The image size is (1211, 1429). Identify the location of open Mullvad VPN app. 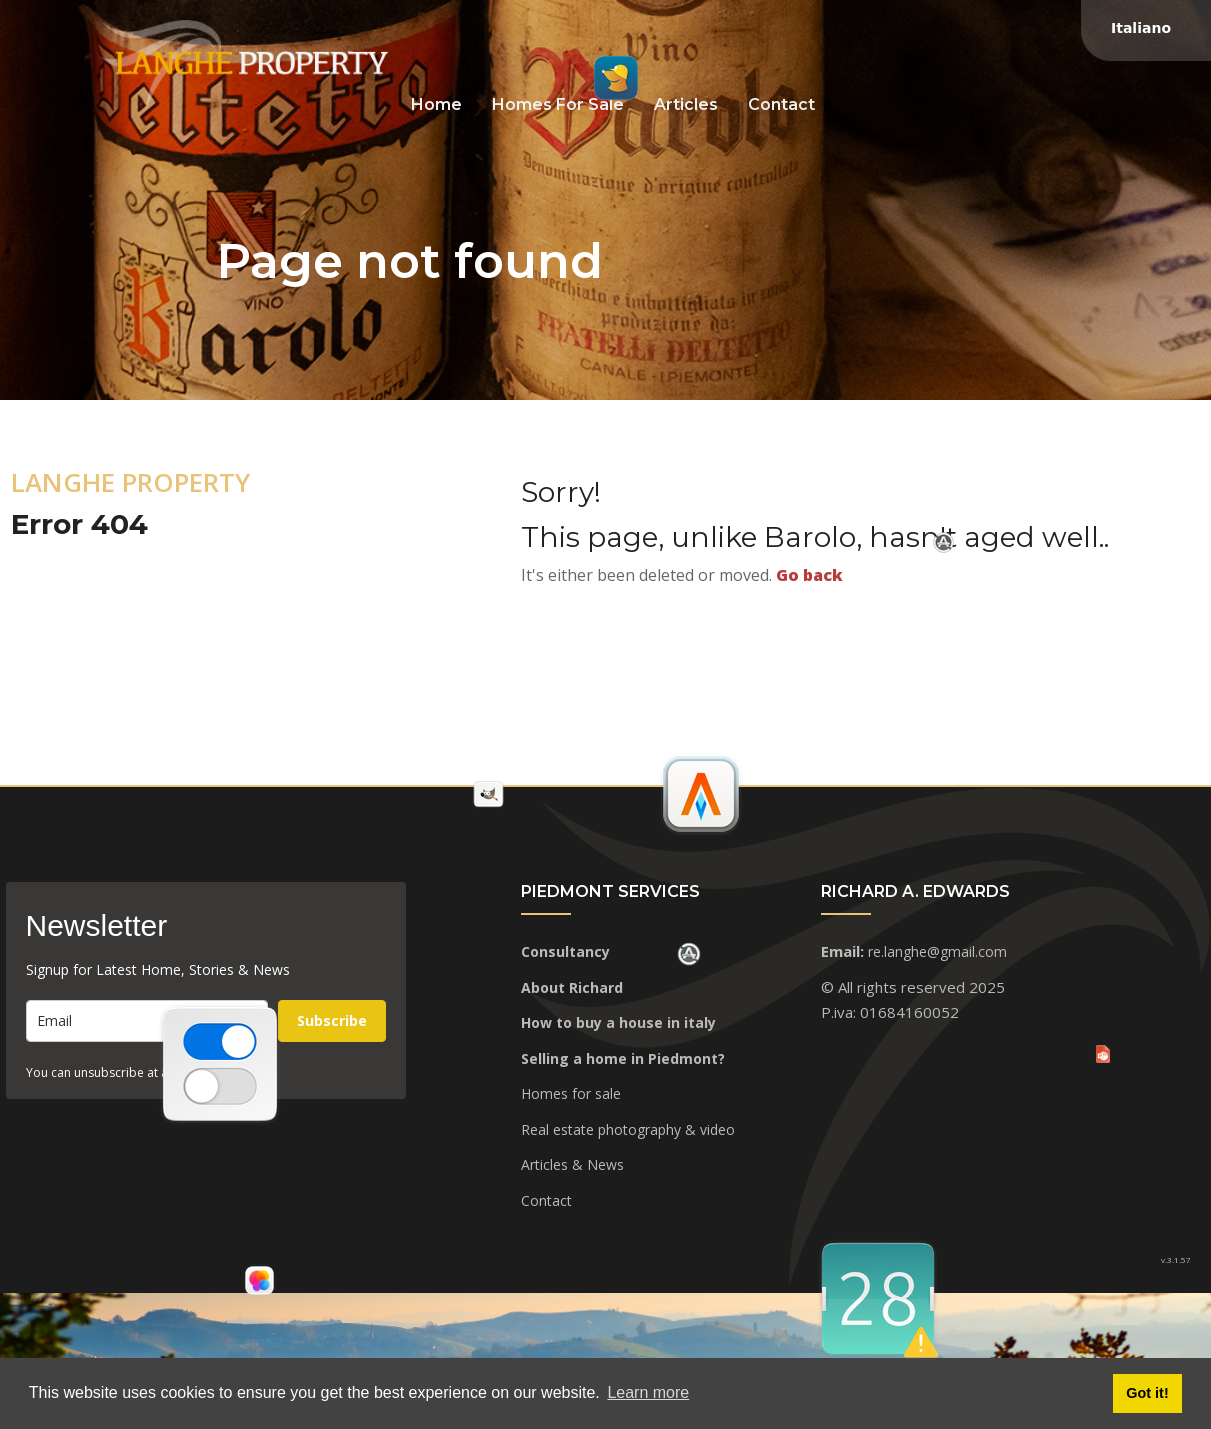
(616, 78).